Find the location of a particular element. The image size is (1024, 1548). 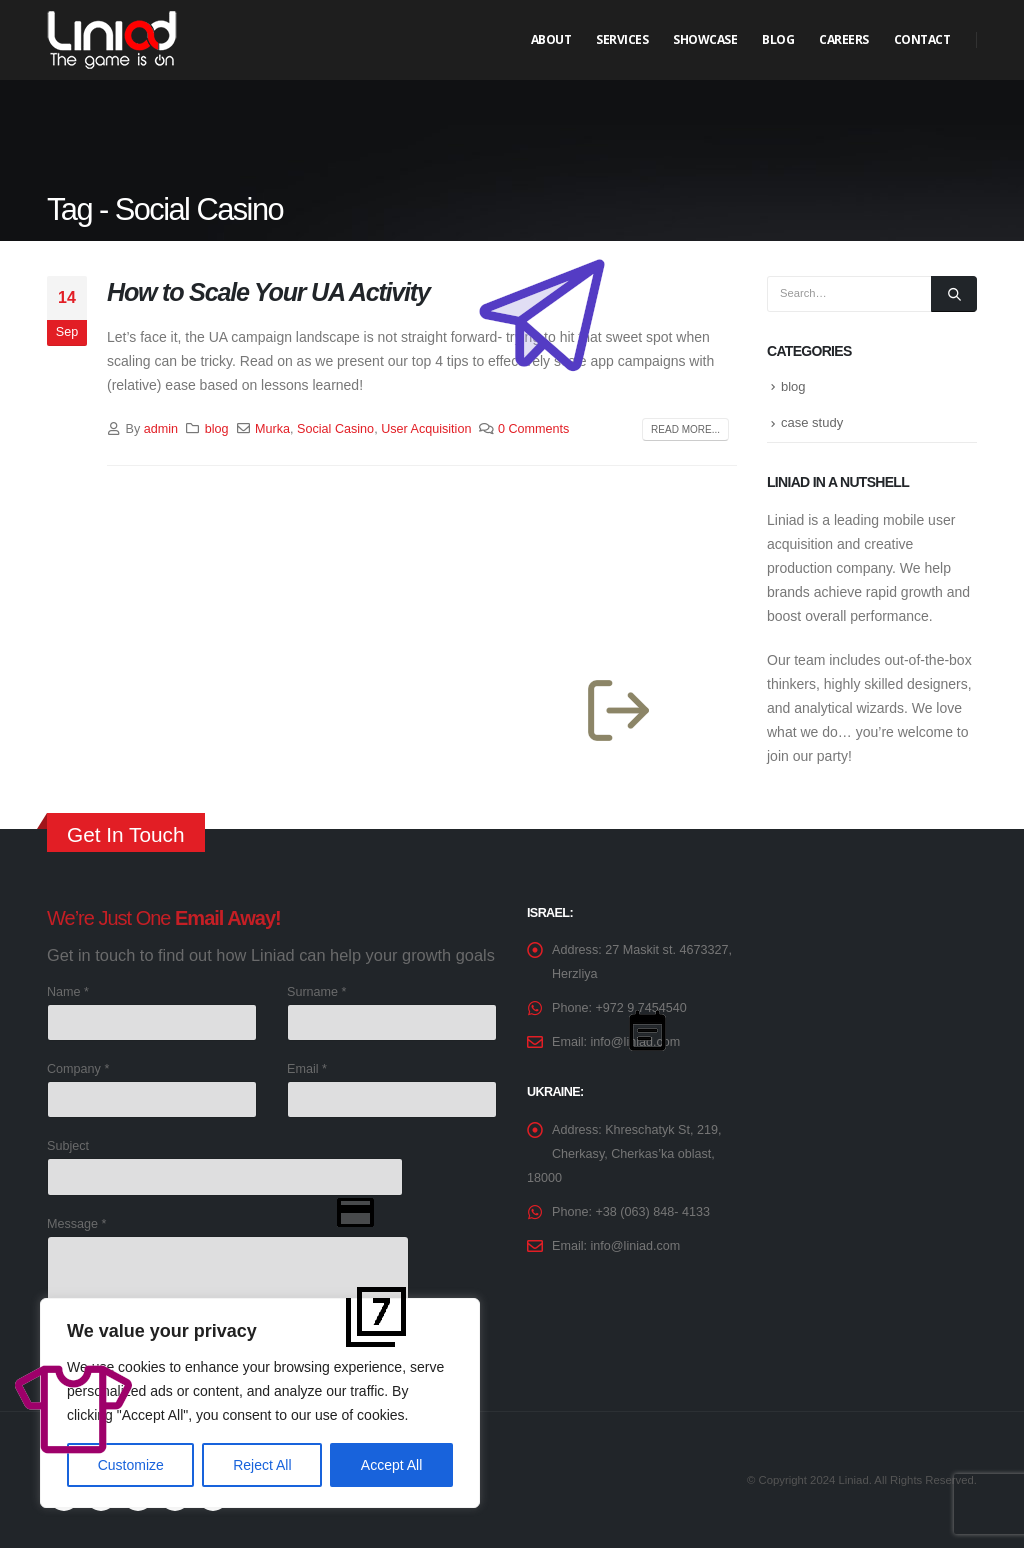

open Telegram messaging app is located at coordinates (546, 317).